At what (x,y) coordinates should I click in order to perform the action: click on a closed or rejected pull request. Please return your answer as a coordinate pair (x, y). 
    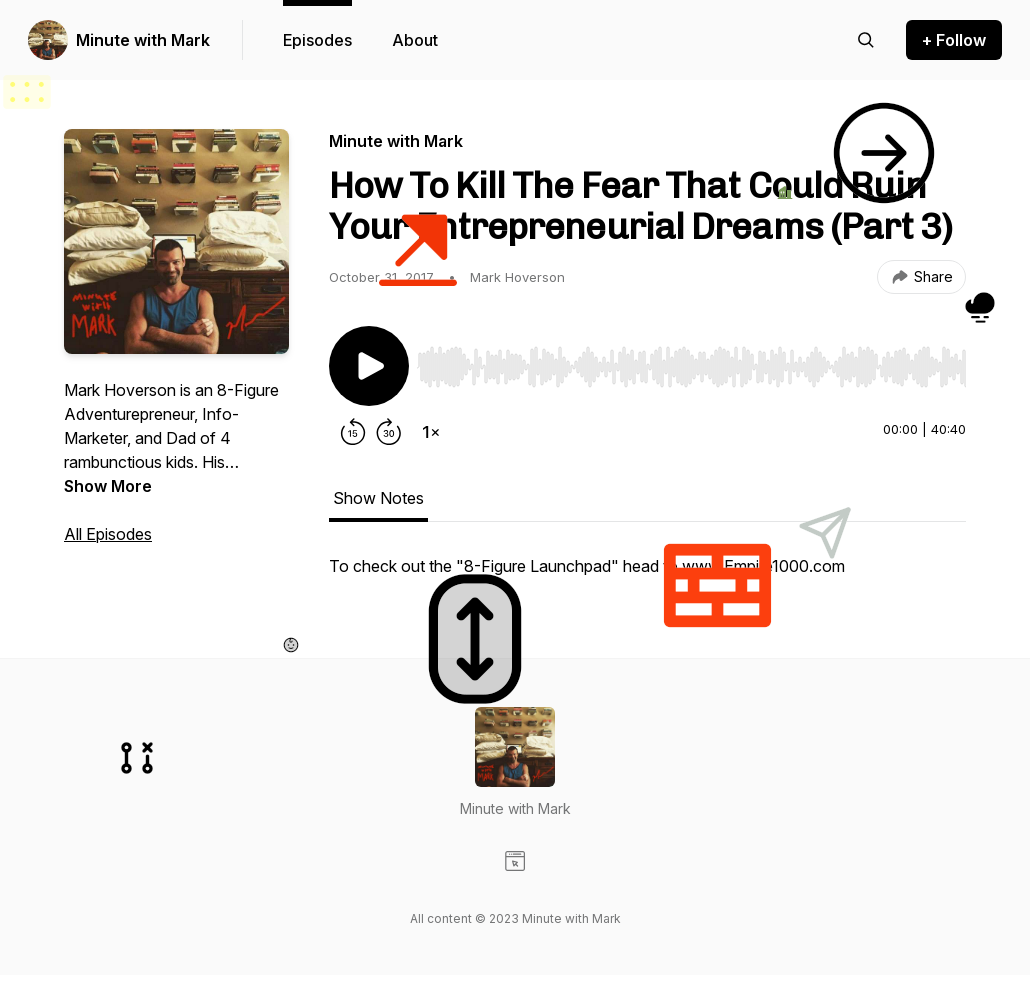
    Looking at the image, I should click on (137, 758).